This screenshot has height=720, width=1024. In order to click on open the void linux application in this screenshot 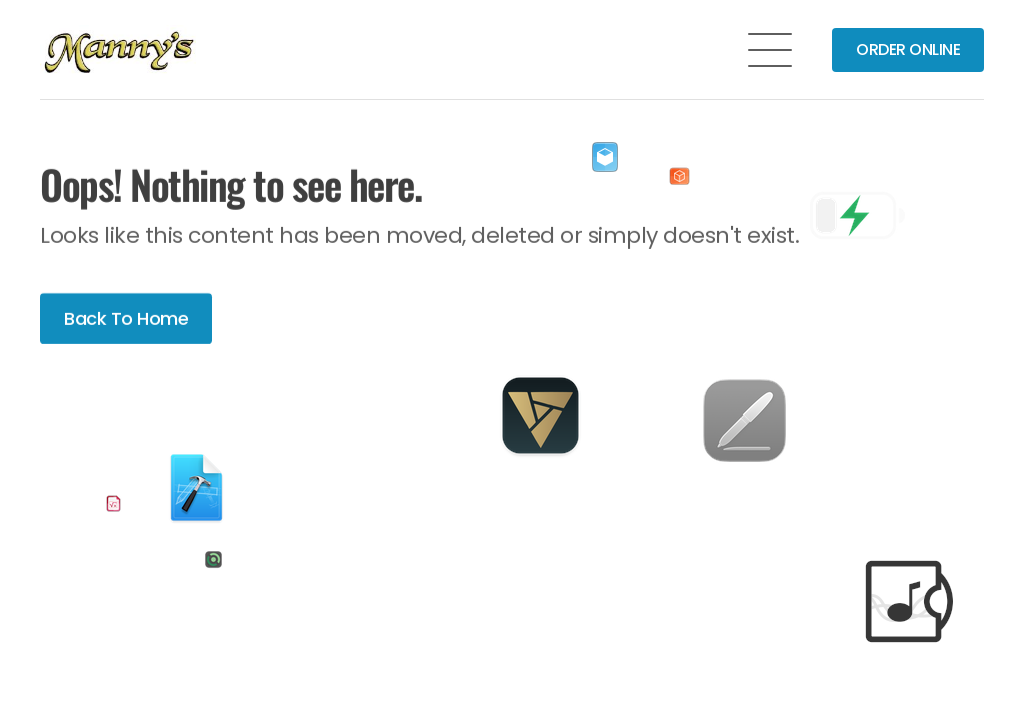, I will do `click(213, 559)`.